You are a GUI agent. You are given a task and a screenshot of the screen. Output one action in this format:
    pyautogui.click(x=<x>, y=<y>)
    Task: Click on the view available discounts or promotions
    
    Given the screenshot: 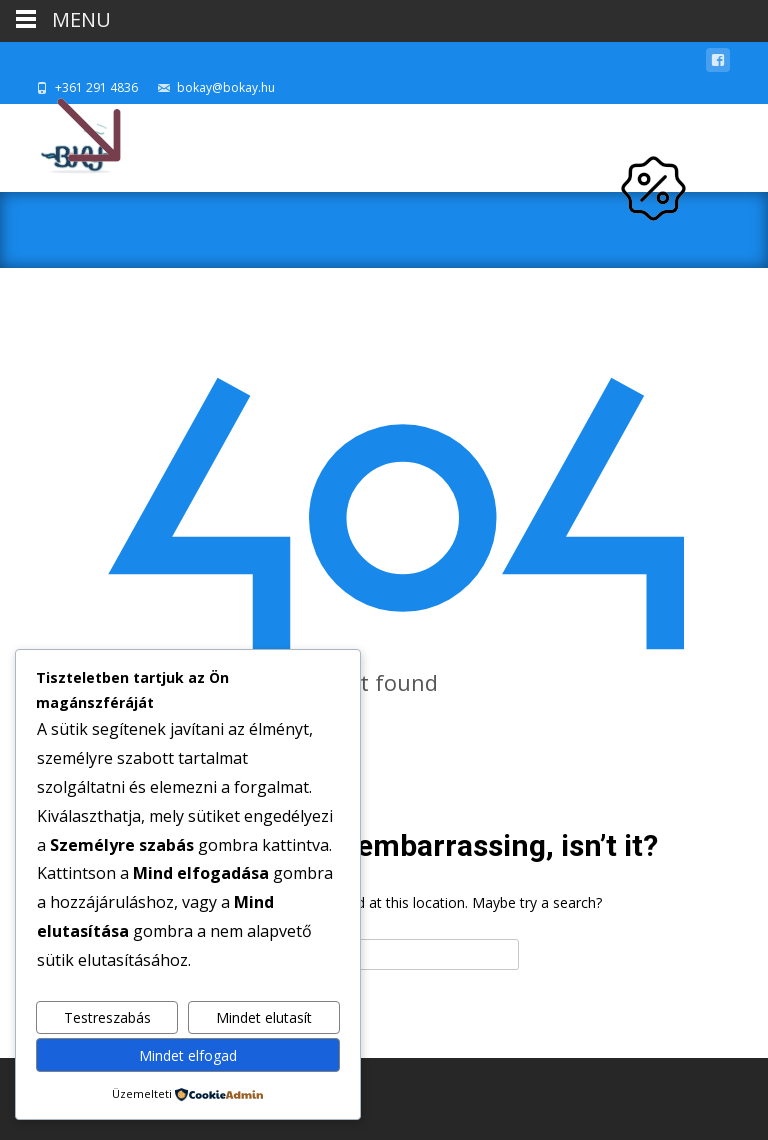 What is the action you would take?
    pyautogui.click(x=653, y=188)
    